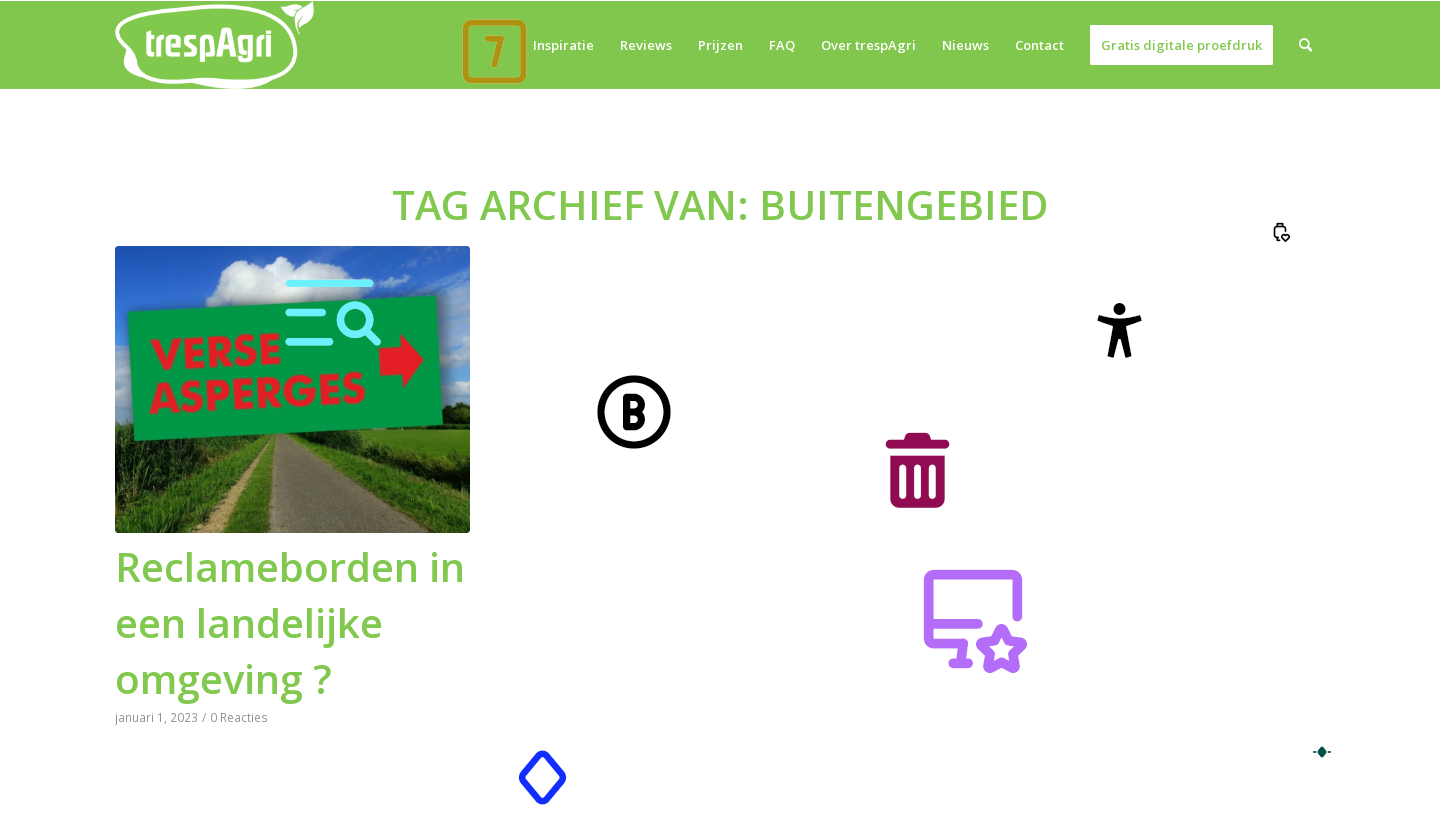 The height and width of the screenshot is (828, 1440). Describe the element at coordinates (1280, 232) in the screenshot. I see `view heart rate data on smartwatch` at that location.